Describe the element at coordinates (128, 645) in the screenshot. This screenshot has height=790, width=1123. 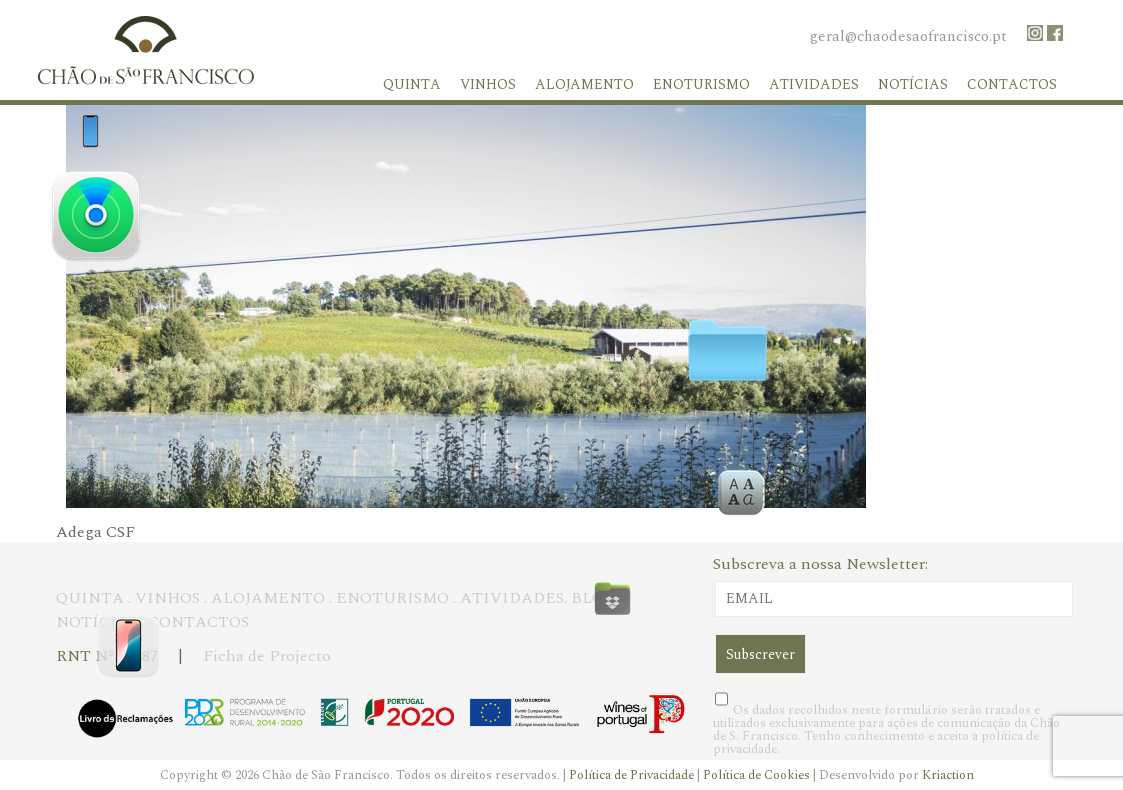
I see `mirror your iPhone screen to your Mac` at that location.